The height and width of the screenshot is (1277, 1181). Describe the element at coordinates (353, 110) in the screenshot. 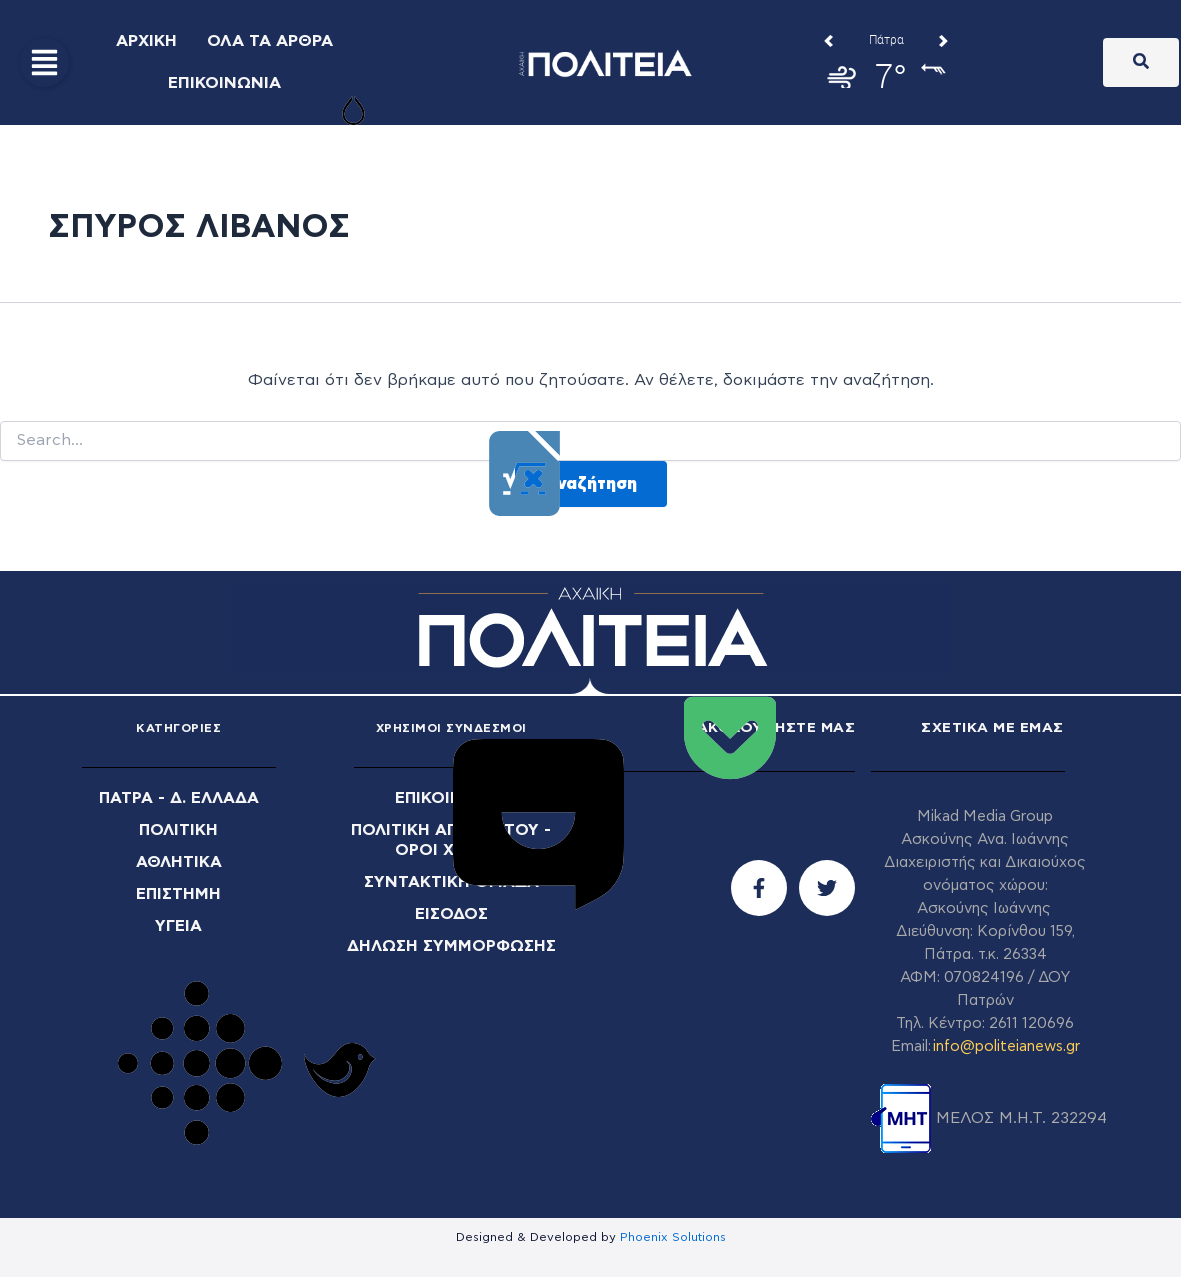

I see `hyprland window manager logo` at that location.